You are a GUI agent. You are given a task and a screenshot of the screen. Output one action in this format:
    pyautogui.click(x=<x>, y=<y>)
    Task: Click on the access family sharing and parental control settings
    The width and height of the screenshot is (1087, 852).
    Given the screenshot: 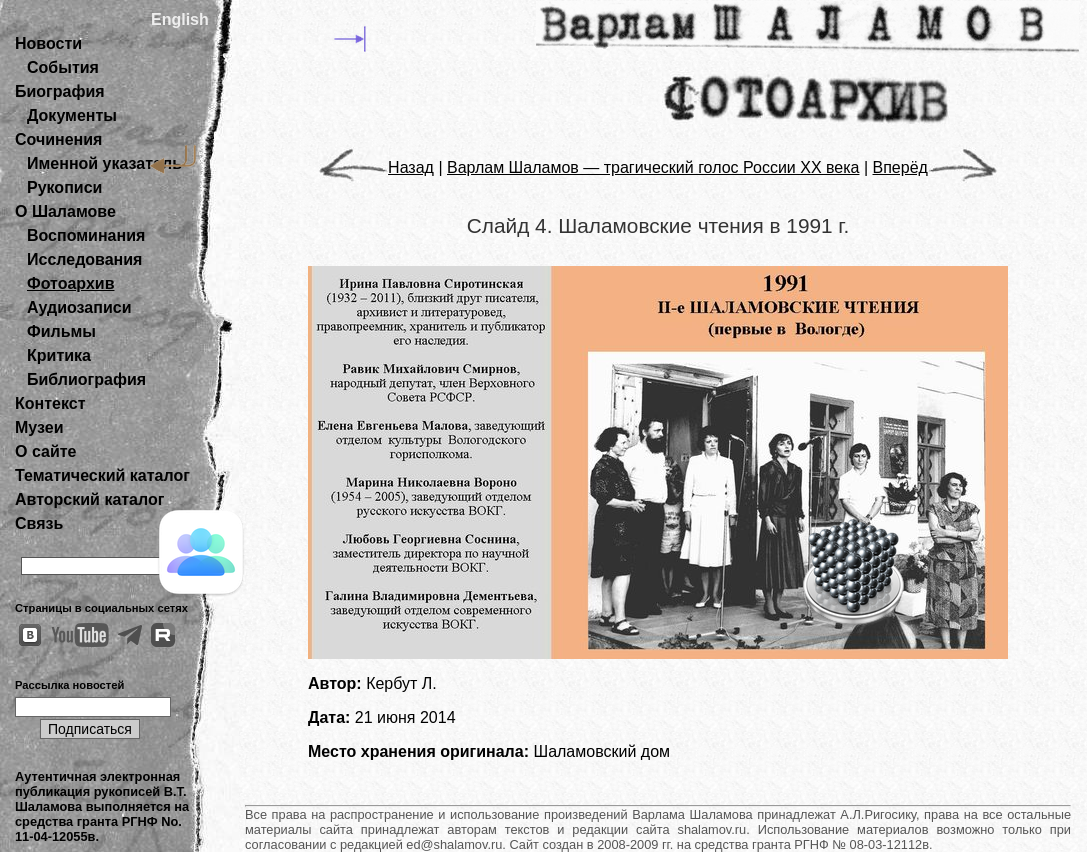 What is the action you would take?
    pyautogui.click(x=201, y=552)
    